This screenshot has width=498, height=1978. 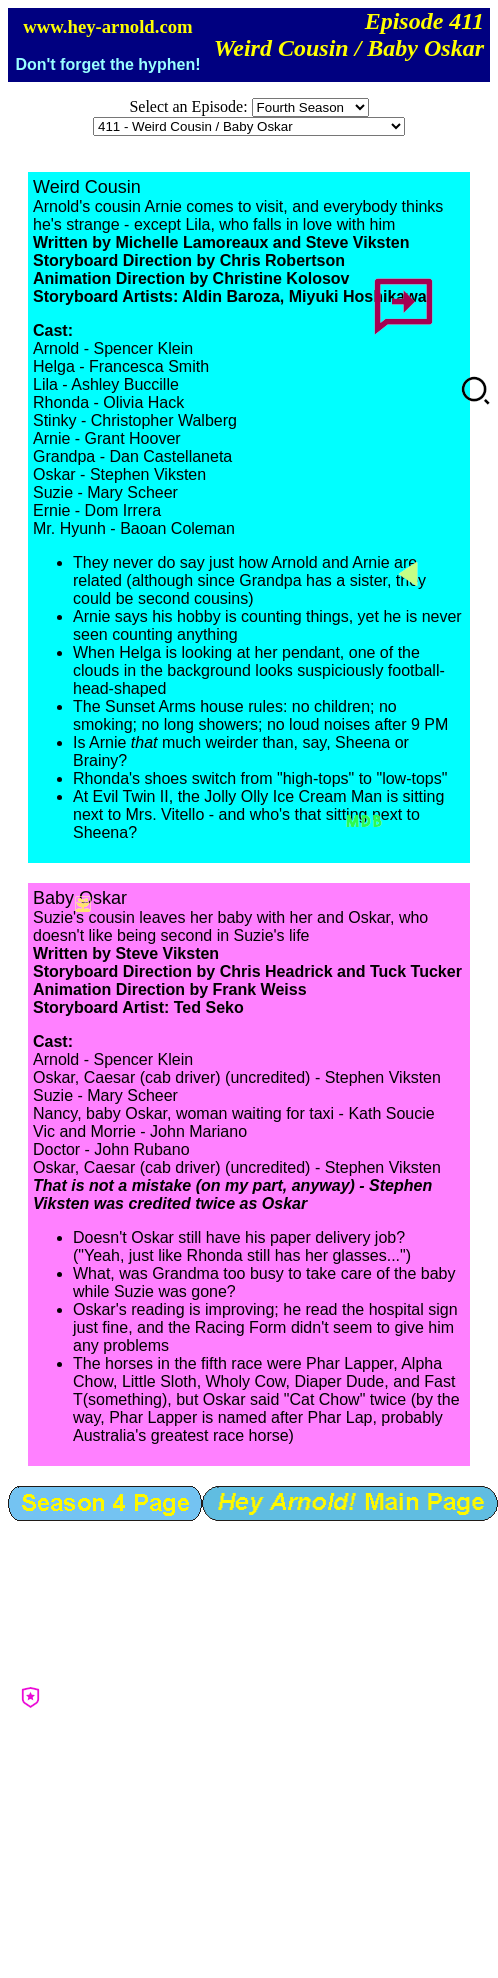 I want to click on play media in reverse, so click(x=411, y=574).